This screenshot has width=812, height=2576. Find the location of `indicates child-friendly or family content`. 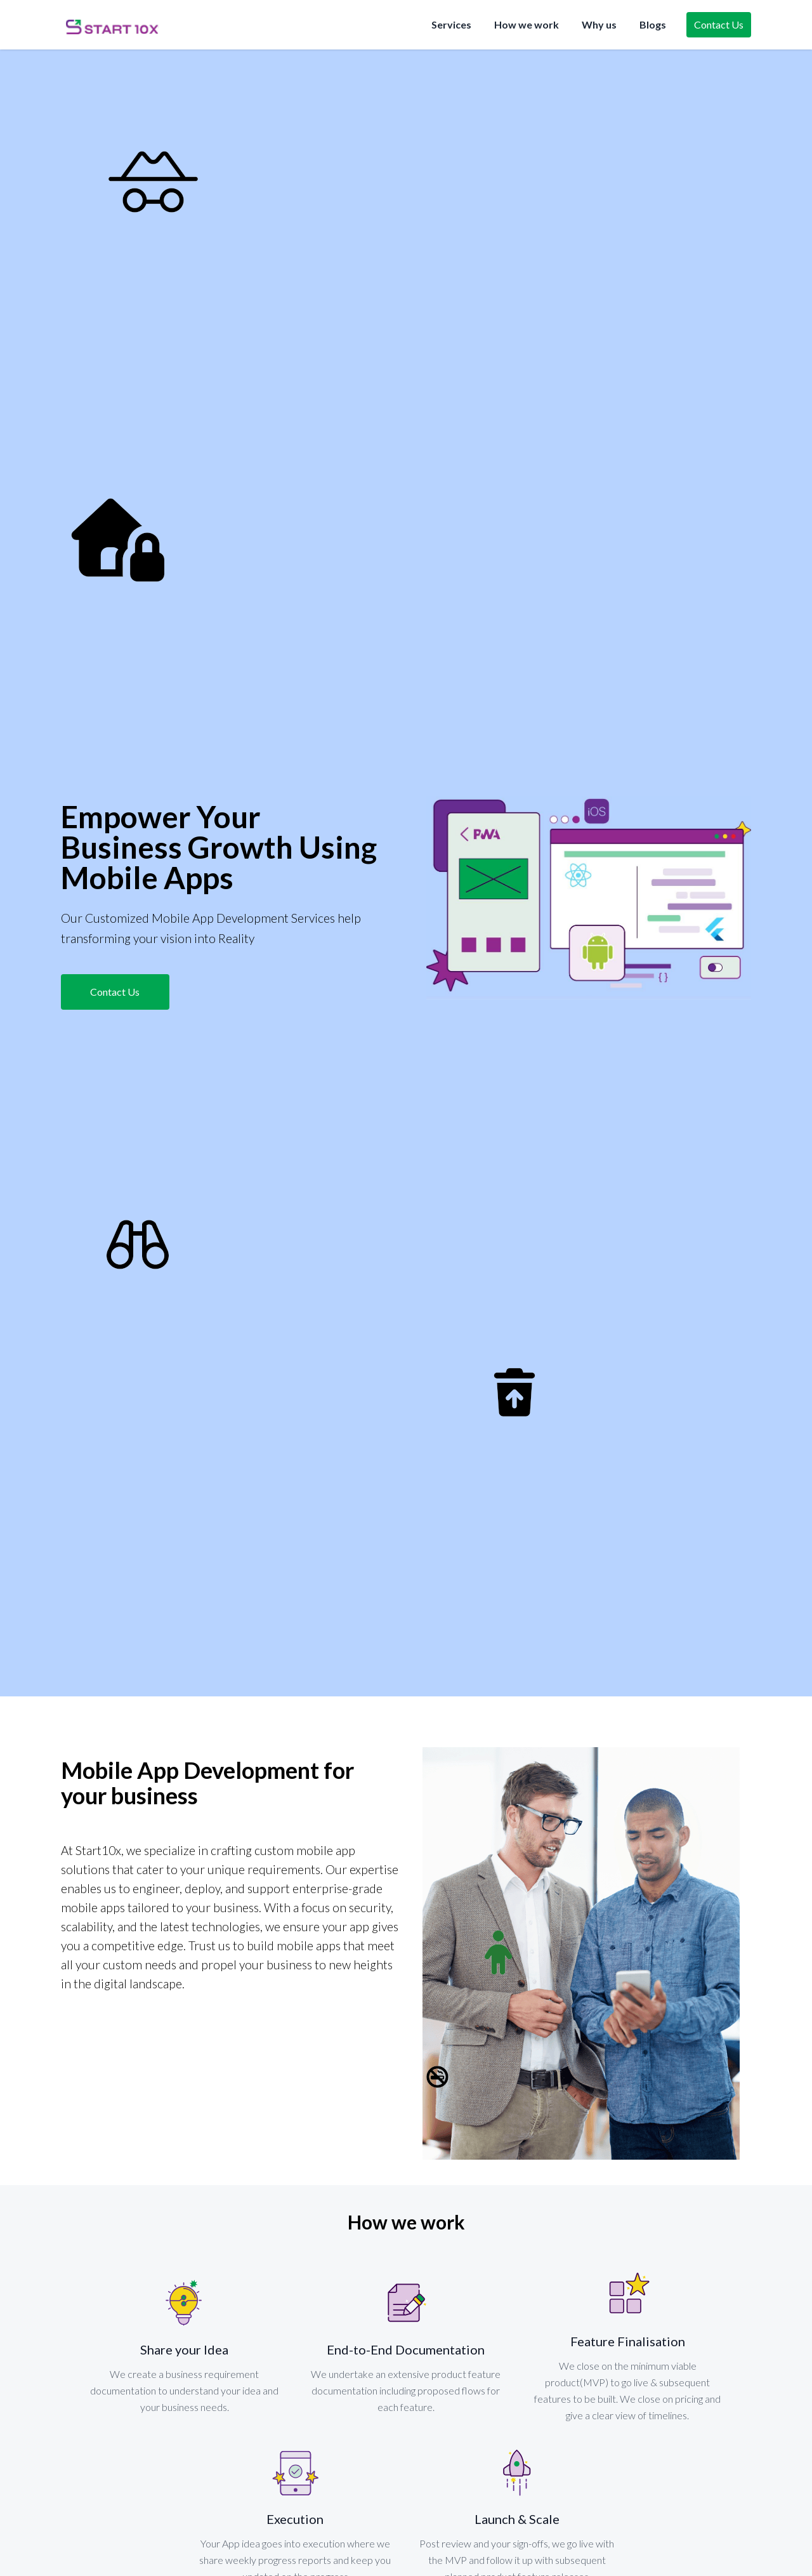

indicates child-friendly or family content is located at coordinates (498, 1952).